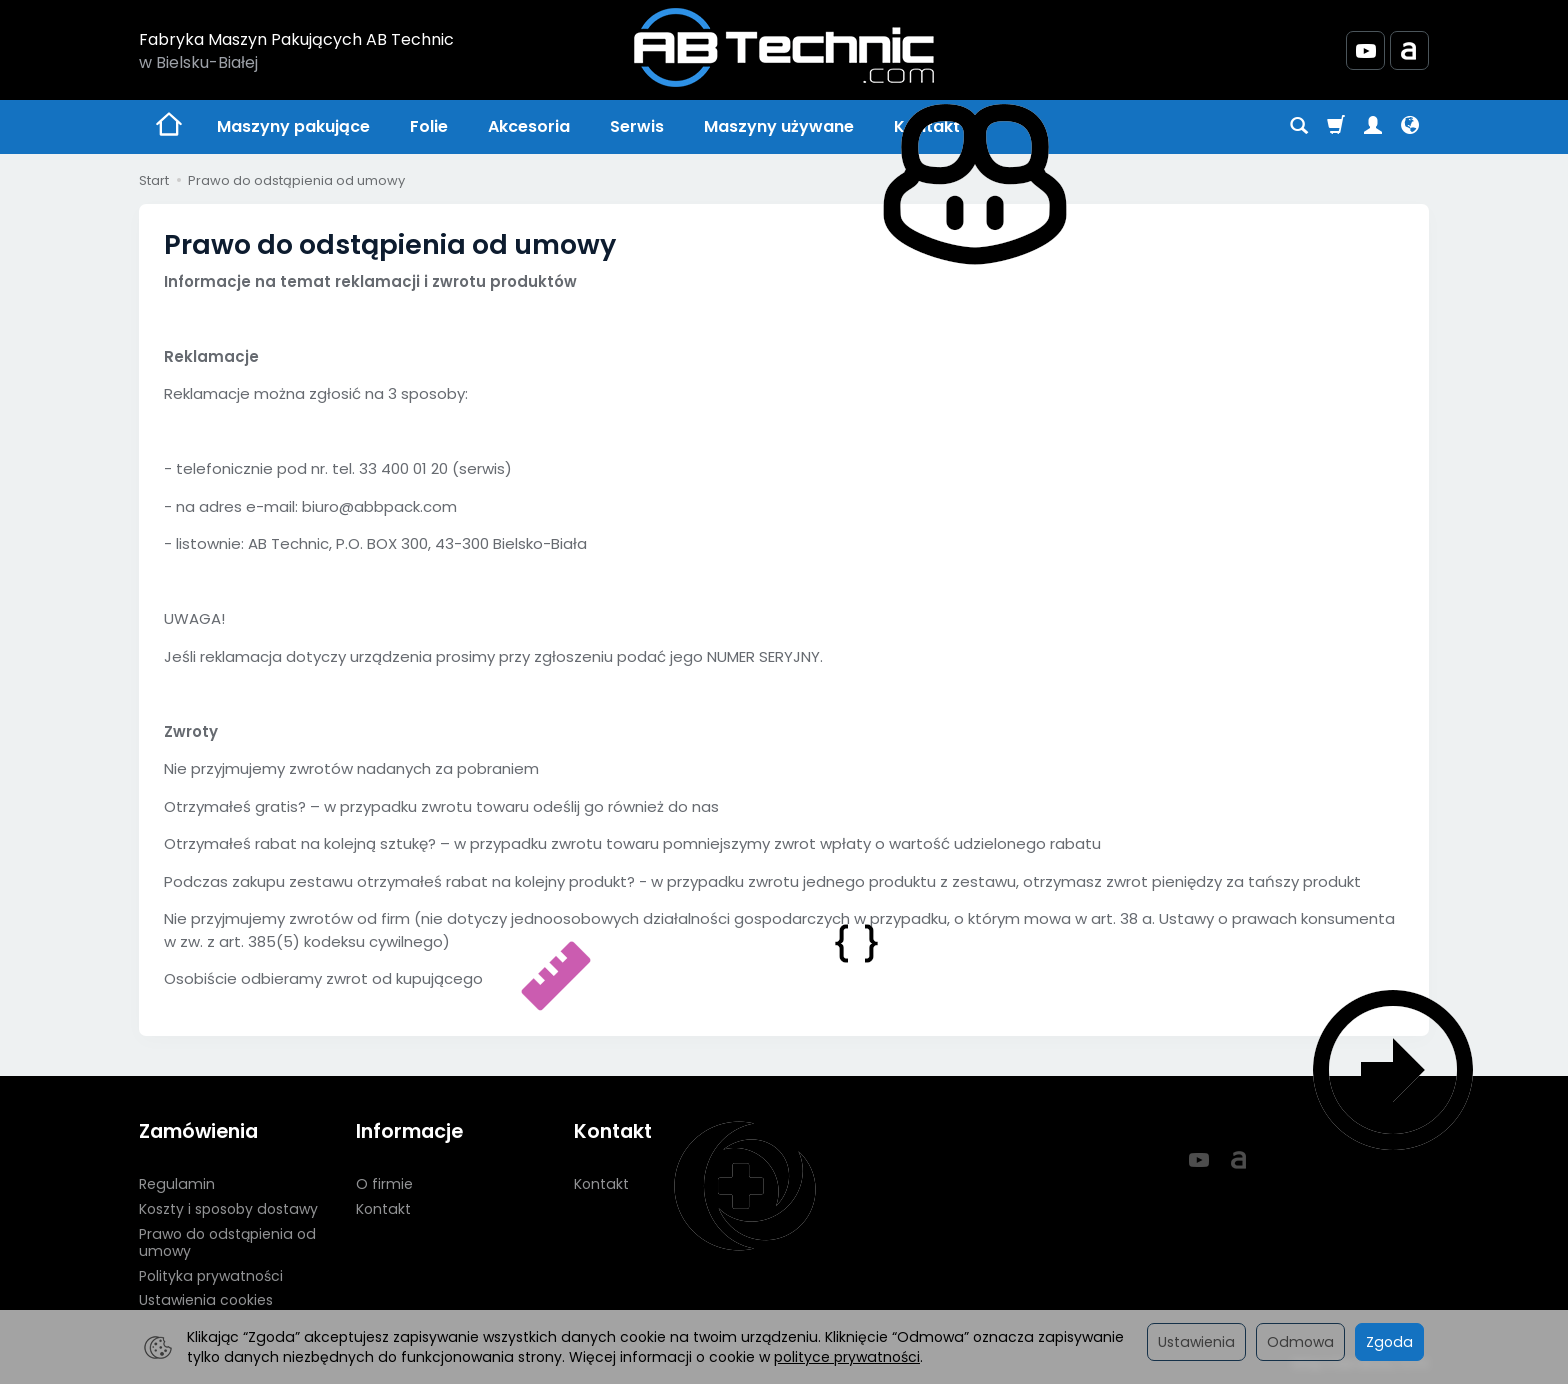 The height and width of the screenshot is (1384, 1568). I want to click on access code editor or development tools, so click(856, 943).